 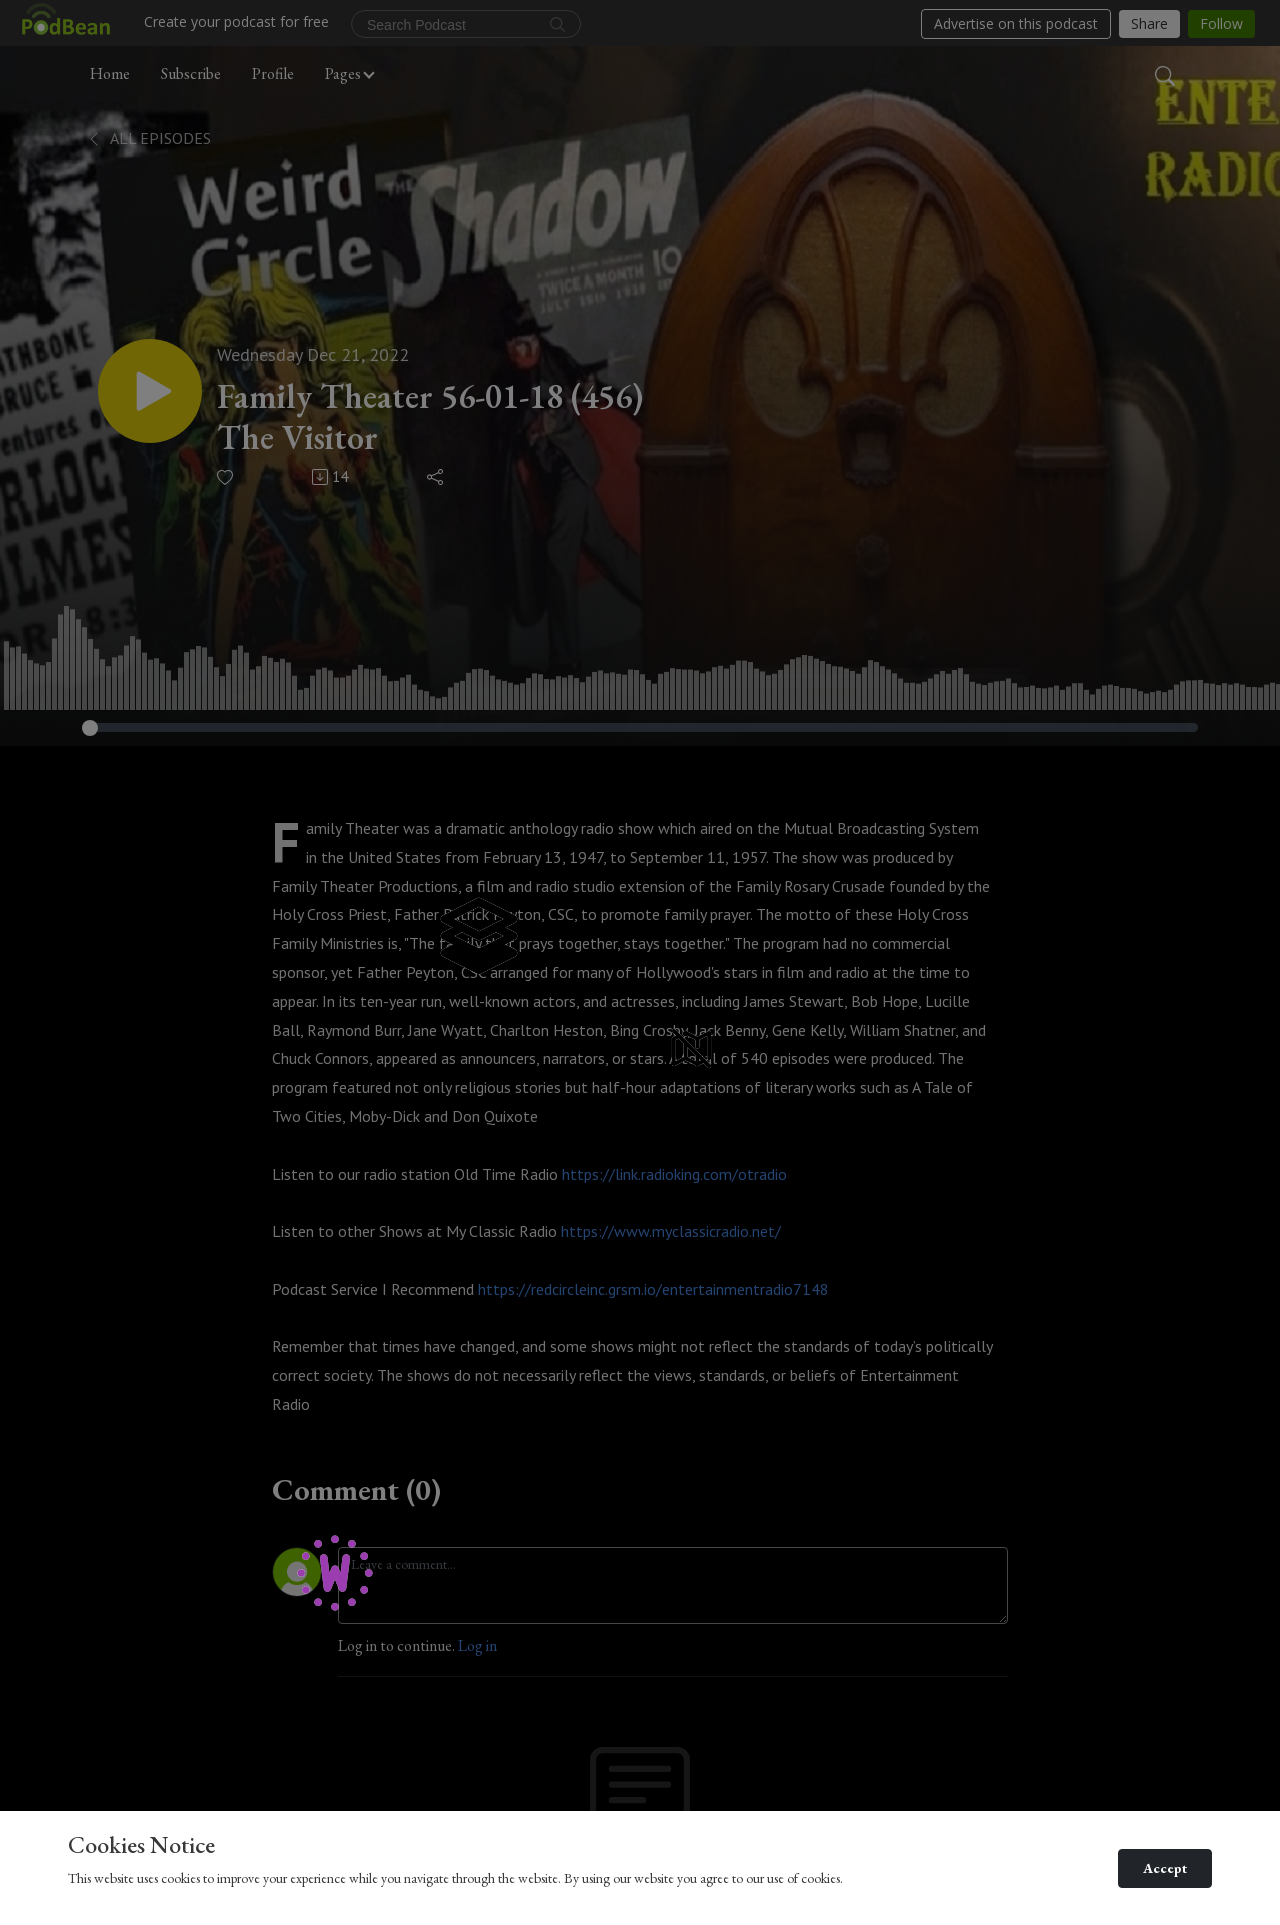 I want to click on send layer to back, so click(x=479, y=936).